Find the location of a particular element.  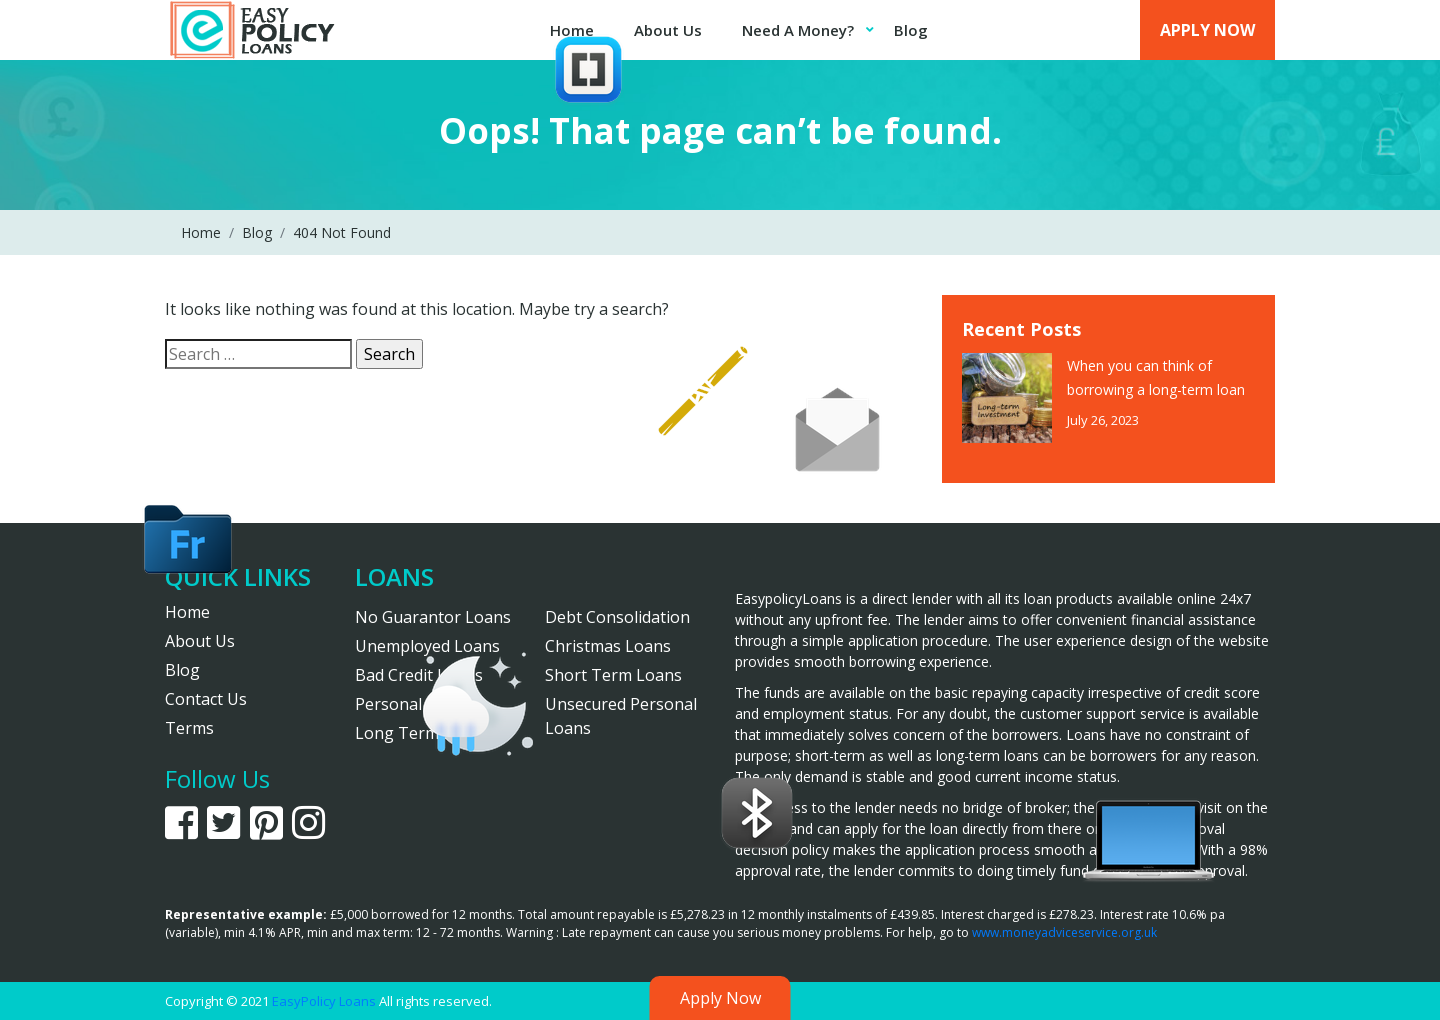

indicates nighttime rain or showers in weather forecast is located at coordinates (478, 704).